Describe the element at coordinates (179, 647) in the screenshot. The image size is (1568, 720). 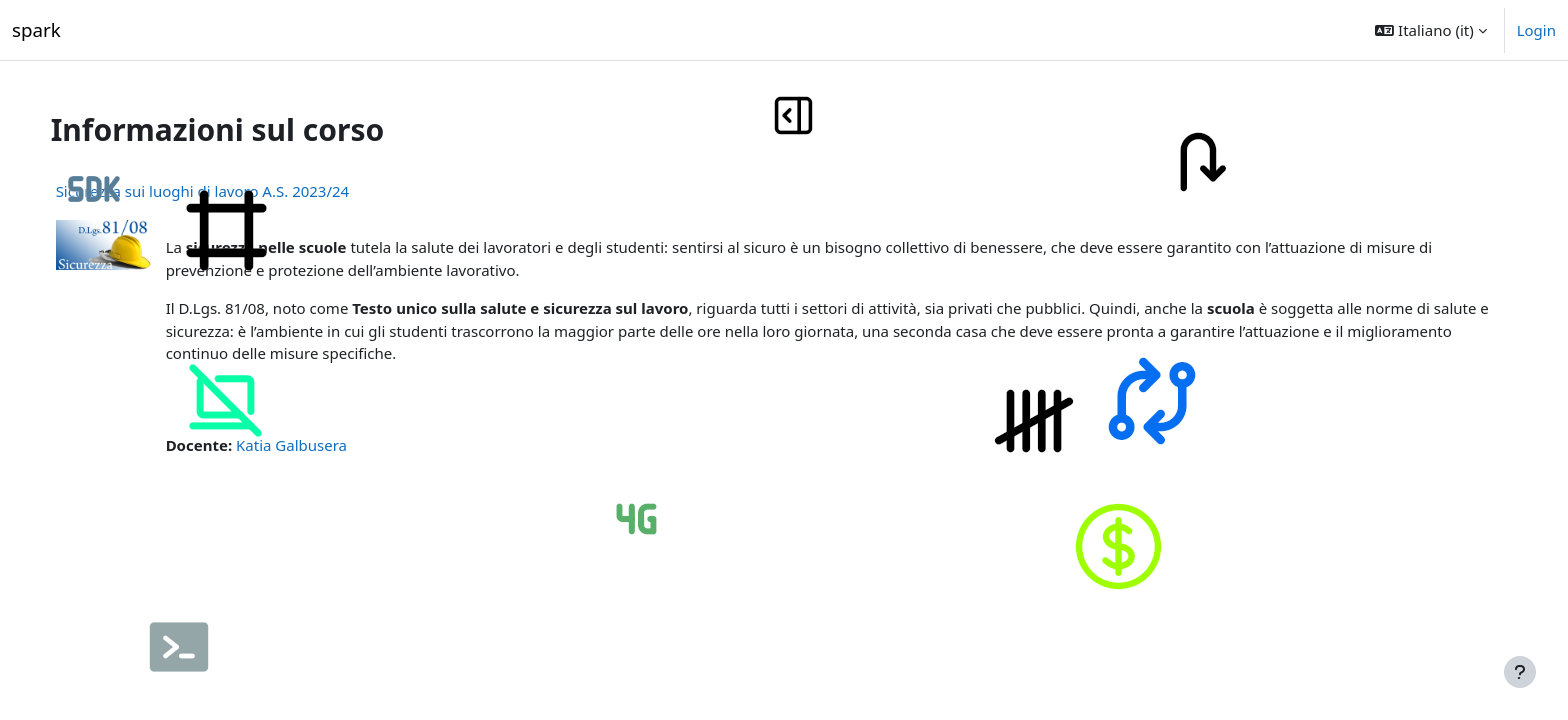
I see `open command line terminal` at that location.